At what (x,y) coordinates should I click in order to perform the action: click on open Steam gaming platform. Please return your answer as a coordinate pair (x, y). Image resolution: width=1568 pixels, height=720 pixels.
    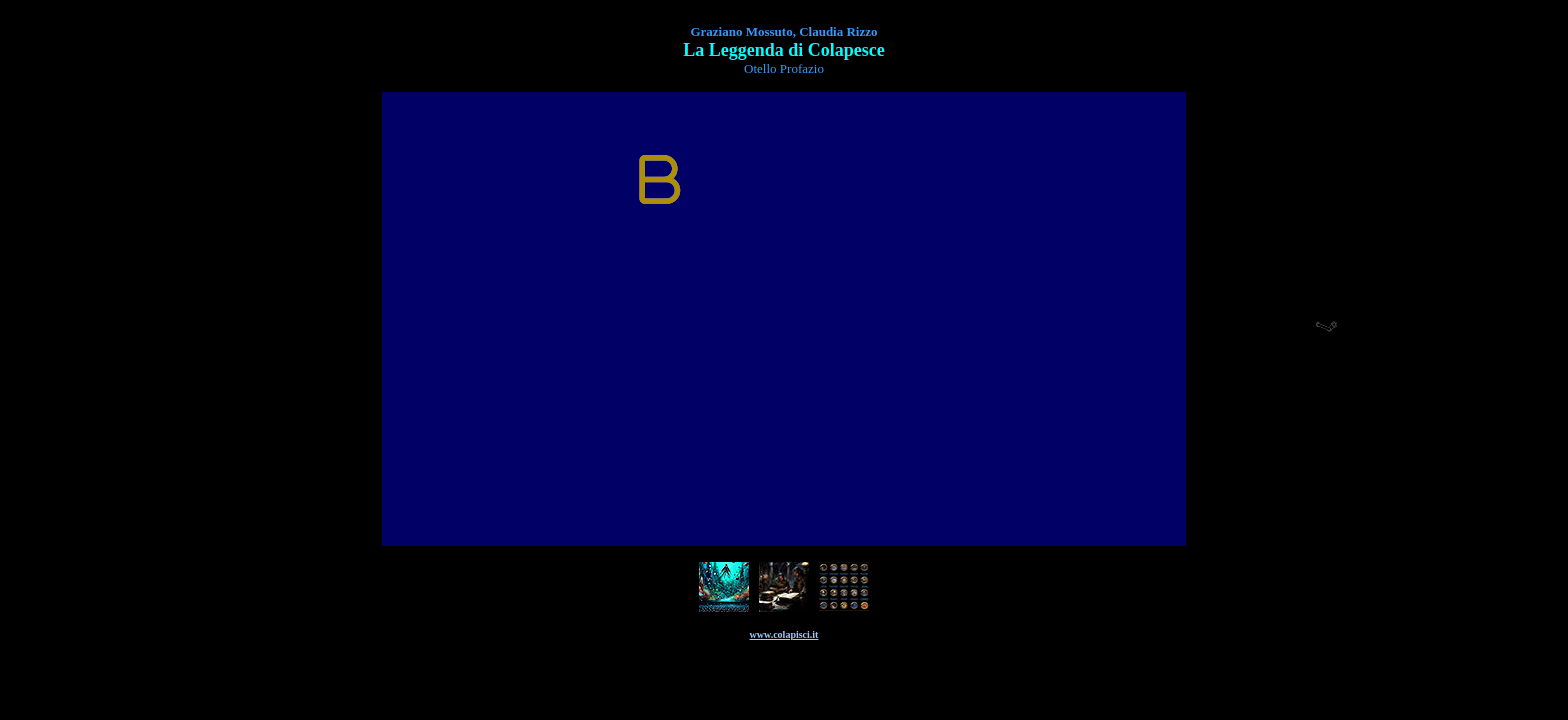
    Looking at the image, I should click on (1326, 326).